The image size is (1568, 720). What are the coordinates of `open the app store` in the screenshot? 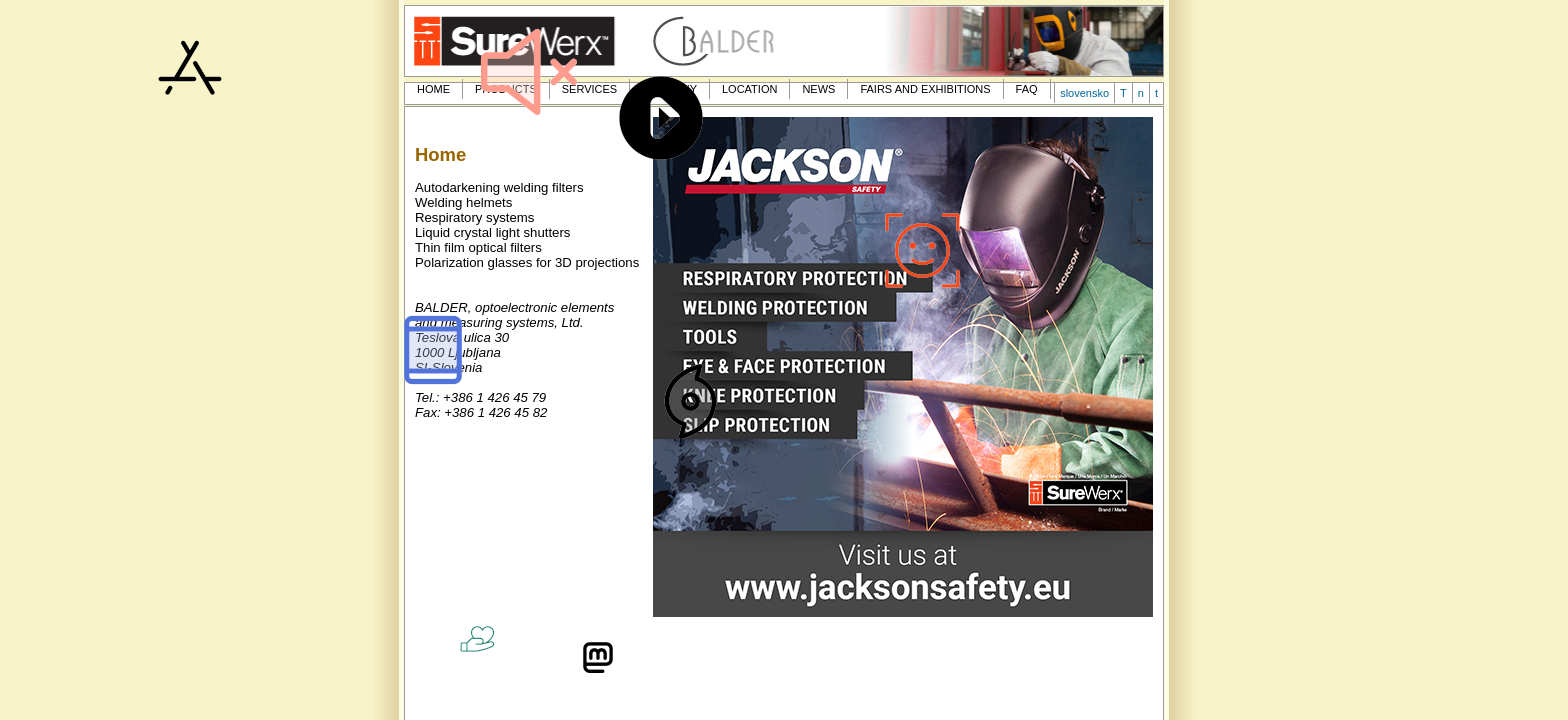 It's located at (190, 70).